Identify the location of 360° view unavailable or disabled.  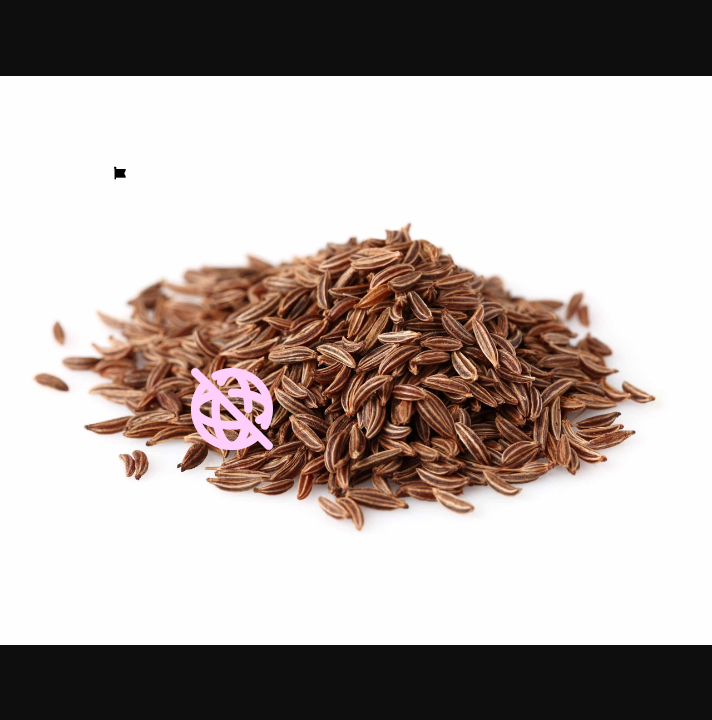
(232, 409).